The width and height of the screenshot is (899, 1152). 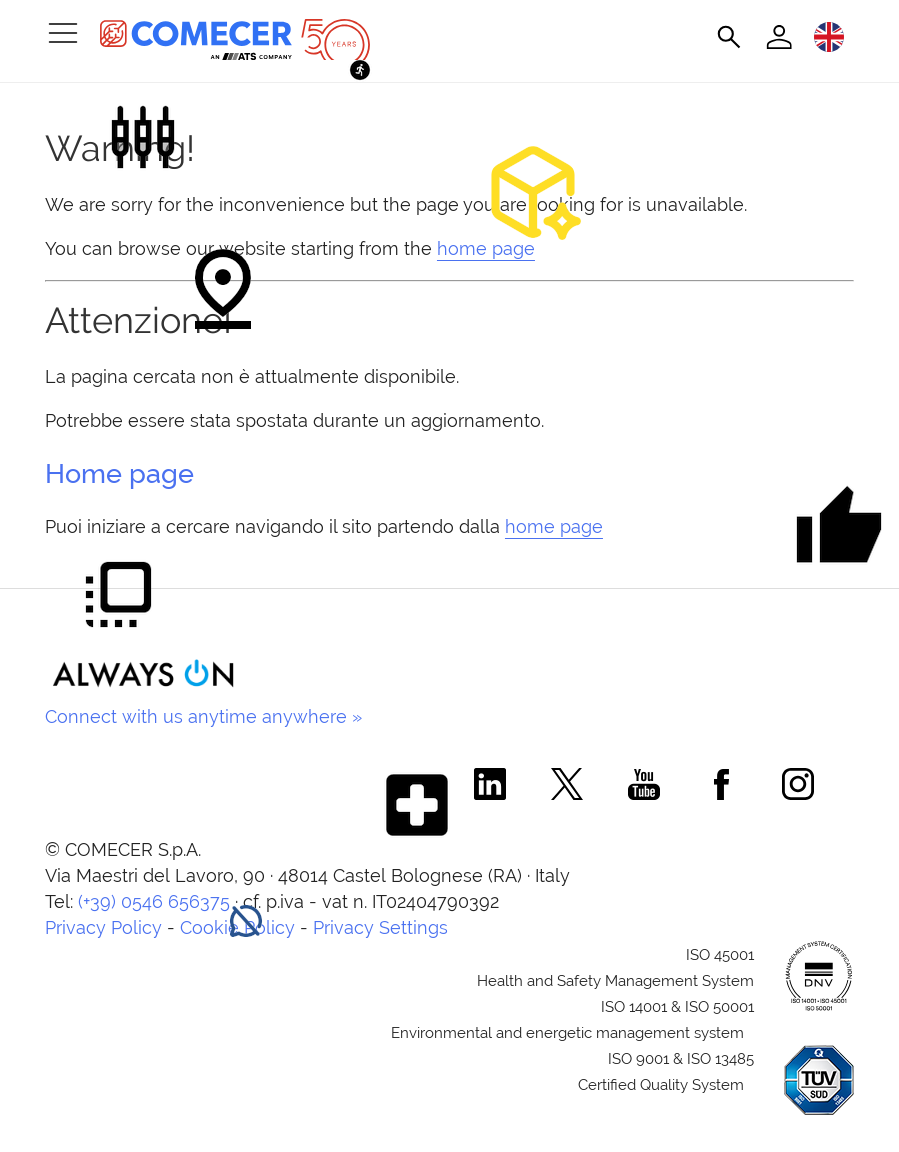 What do you see at coordinates (533, 192) in the screenshot?
I see `generate 3D model with AI` at bounding box center [533, 192].